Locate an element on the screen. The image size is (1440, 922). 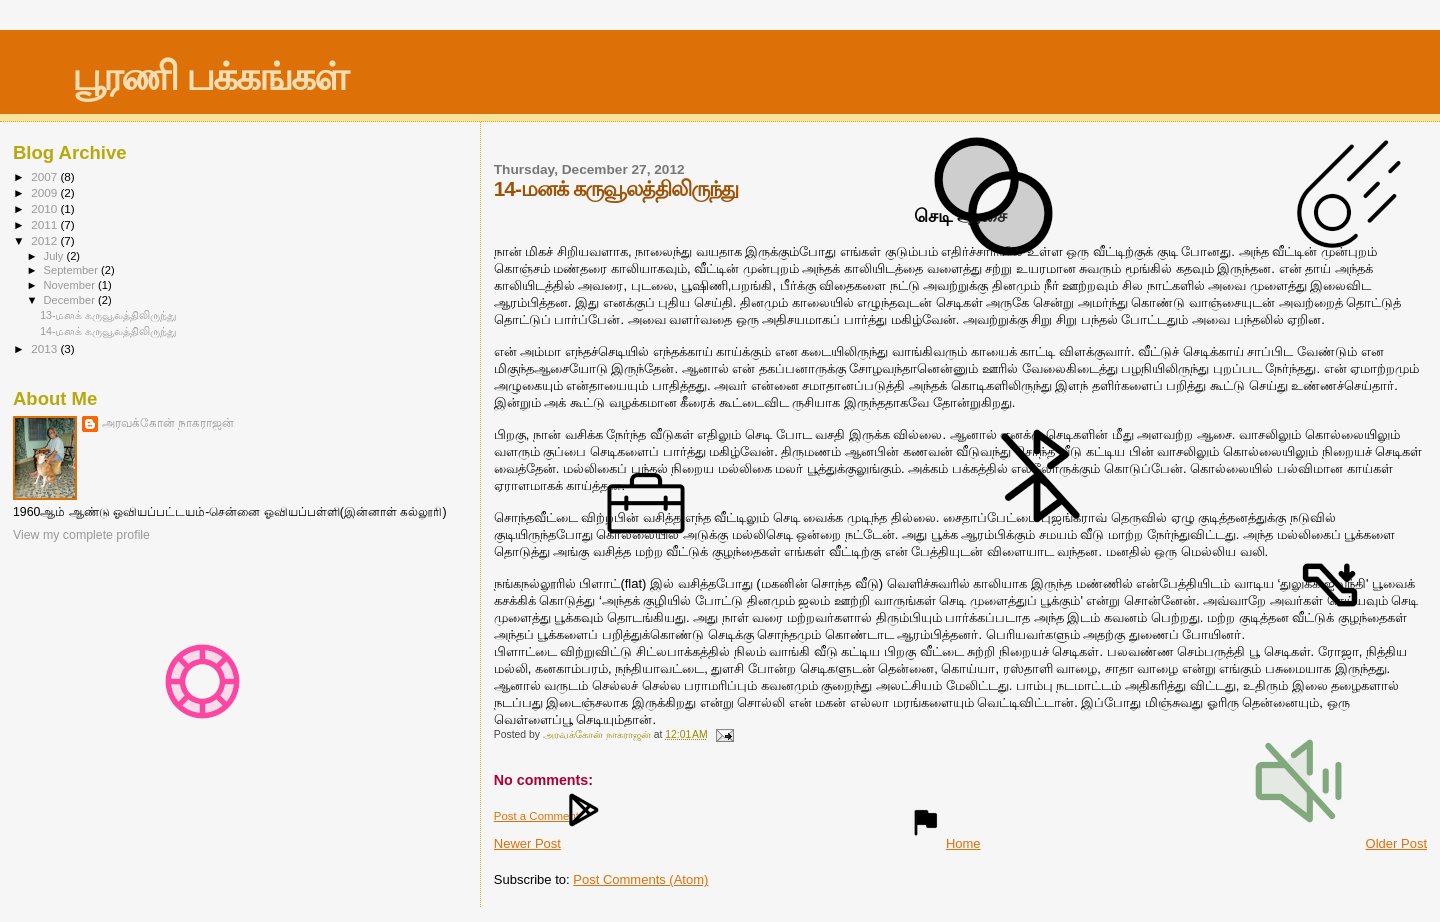
open google play store is located at coordinates (581, 810).